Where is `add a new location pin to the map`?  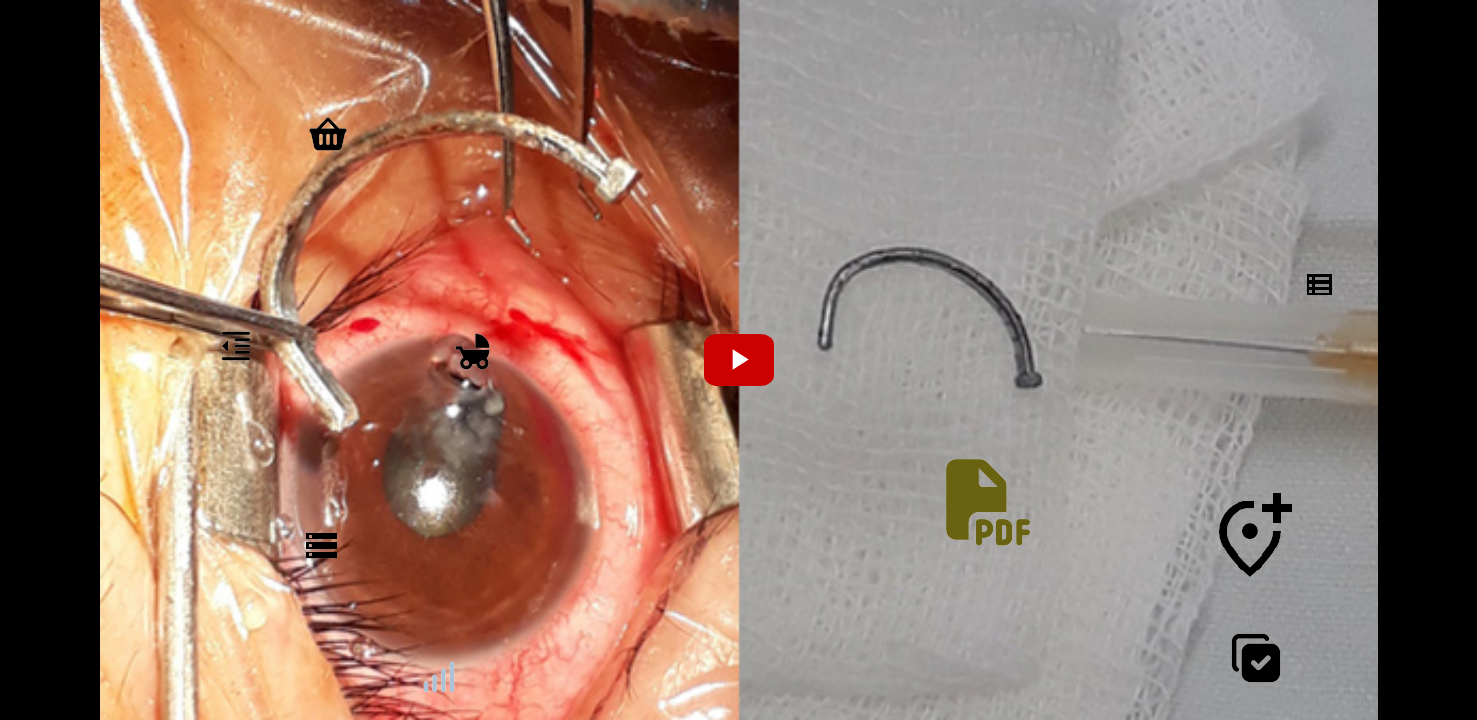
add a new location pin to the map is located at coordinates (1250, 535).